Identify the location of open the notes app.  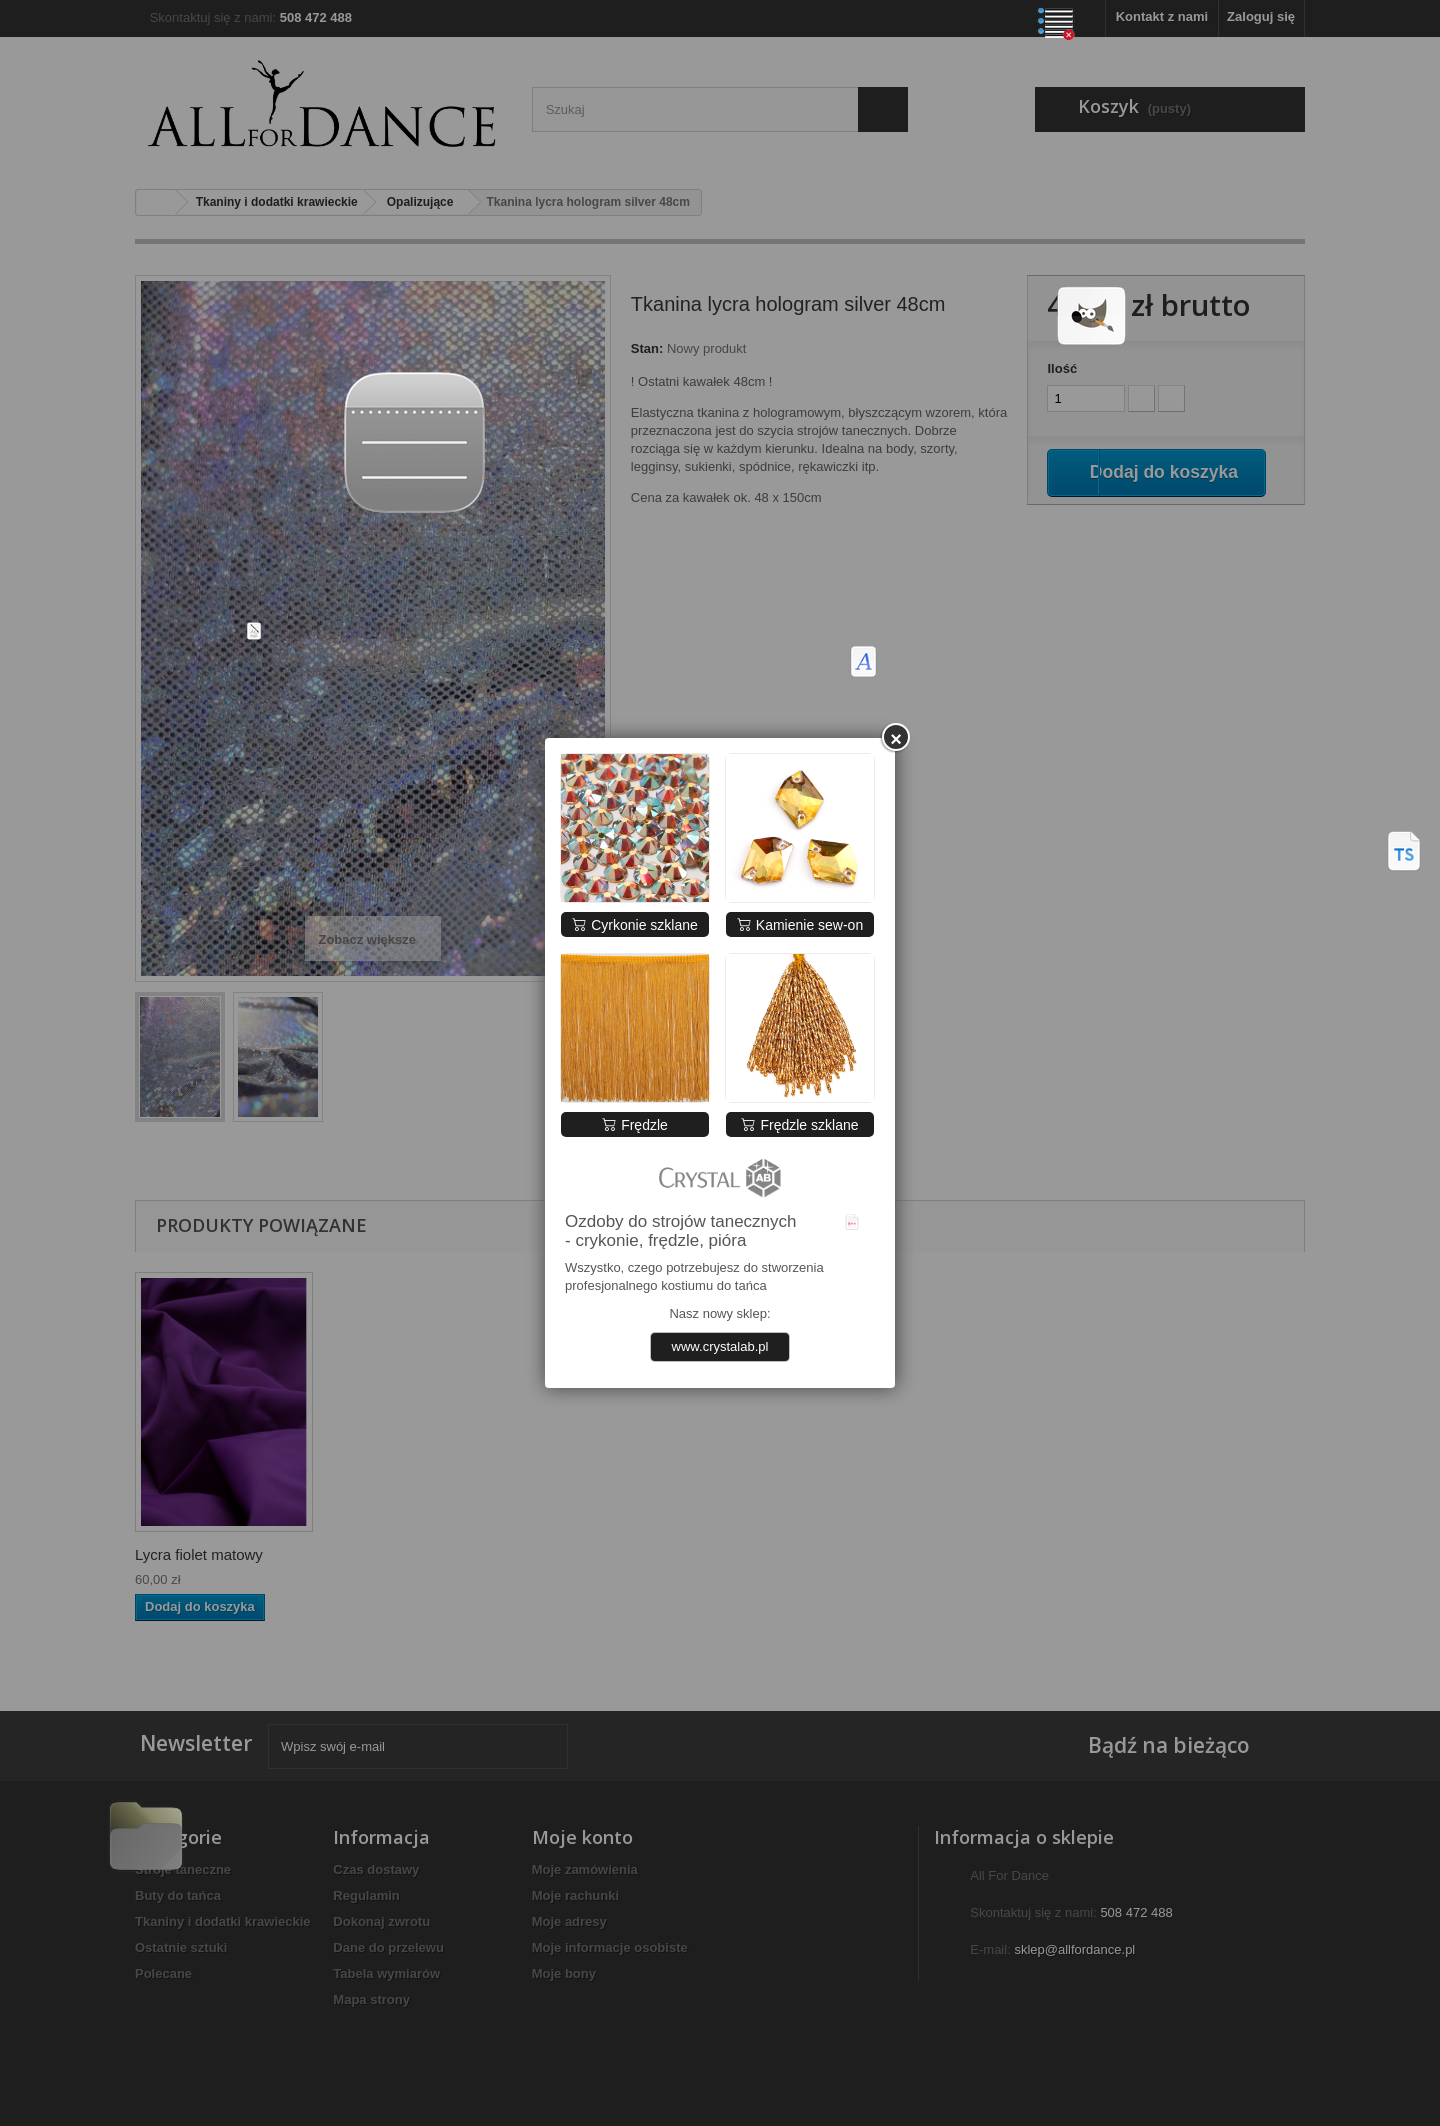
(414, 442).